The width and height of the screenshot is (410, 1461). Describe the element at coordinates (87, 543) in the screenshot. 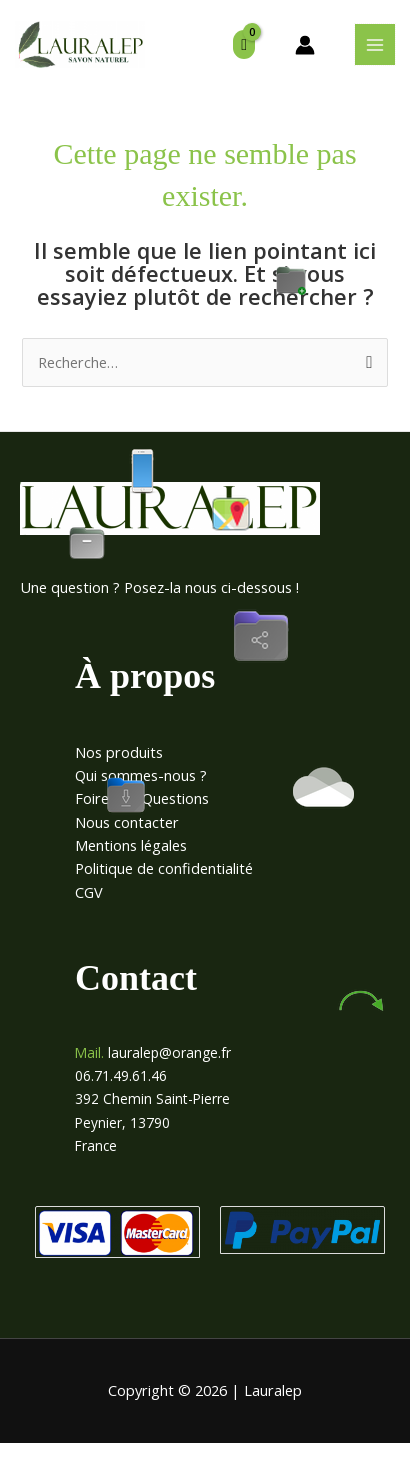

I see `open the file manager` at that location.